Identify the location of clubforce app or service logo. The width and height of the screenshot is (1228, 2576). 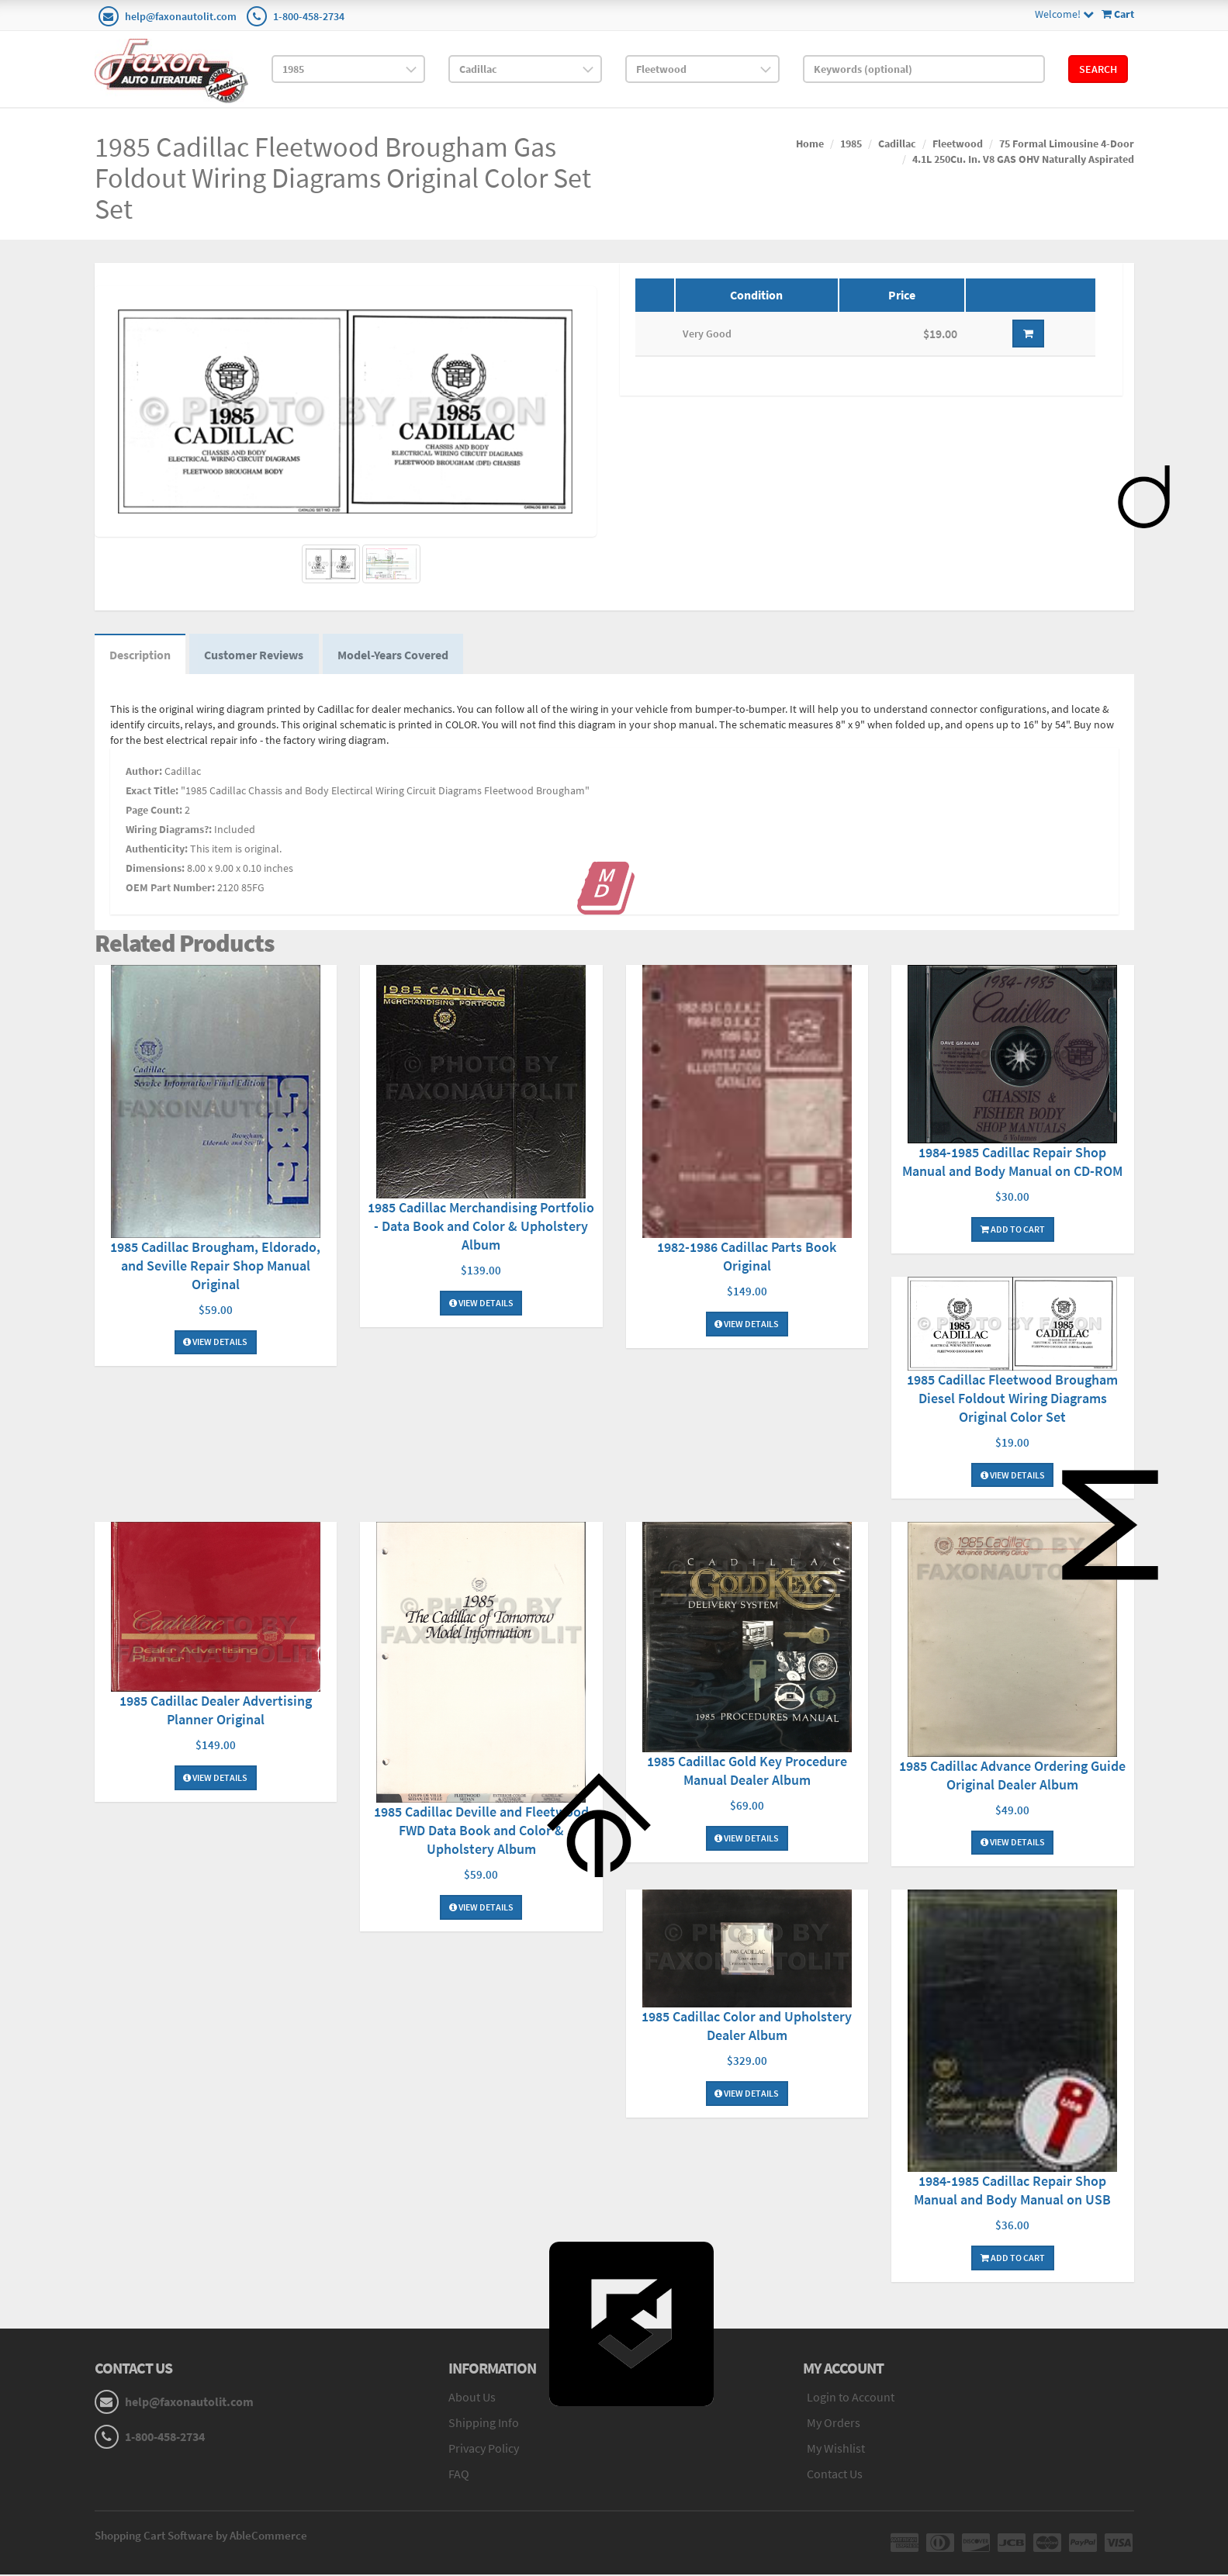
(631, 2324).